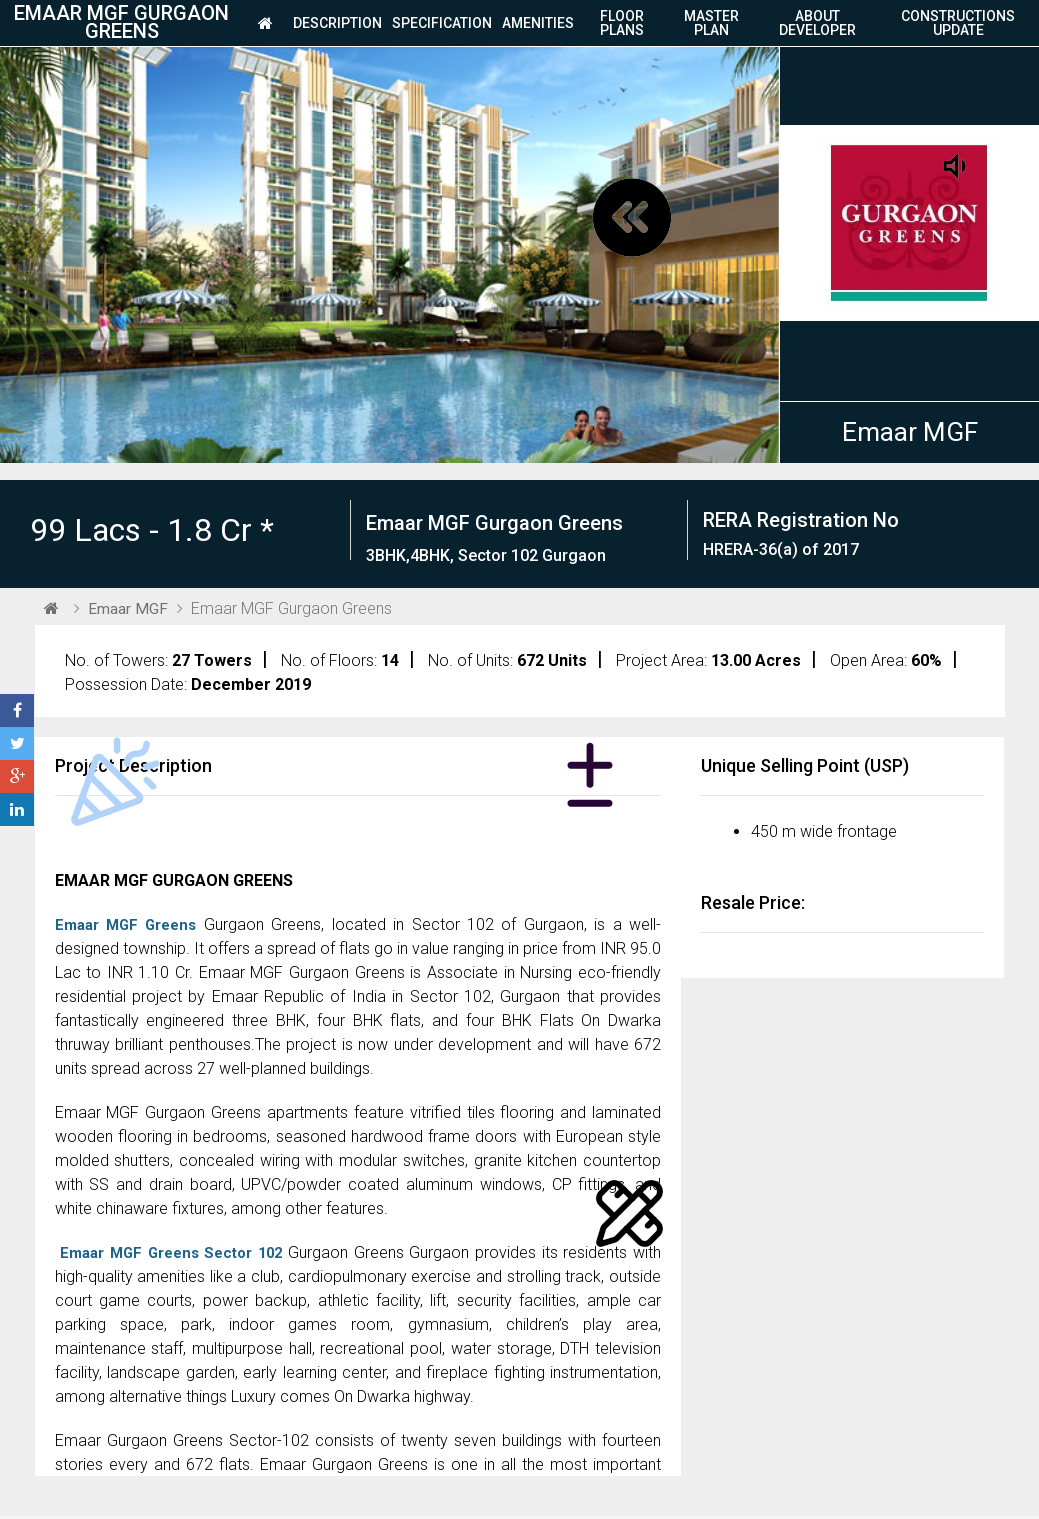  Describe the element at coordinates (110, 786) in the screenshot. I see `indicates a celebration or achievement` at that location.